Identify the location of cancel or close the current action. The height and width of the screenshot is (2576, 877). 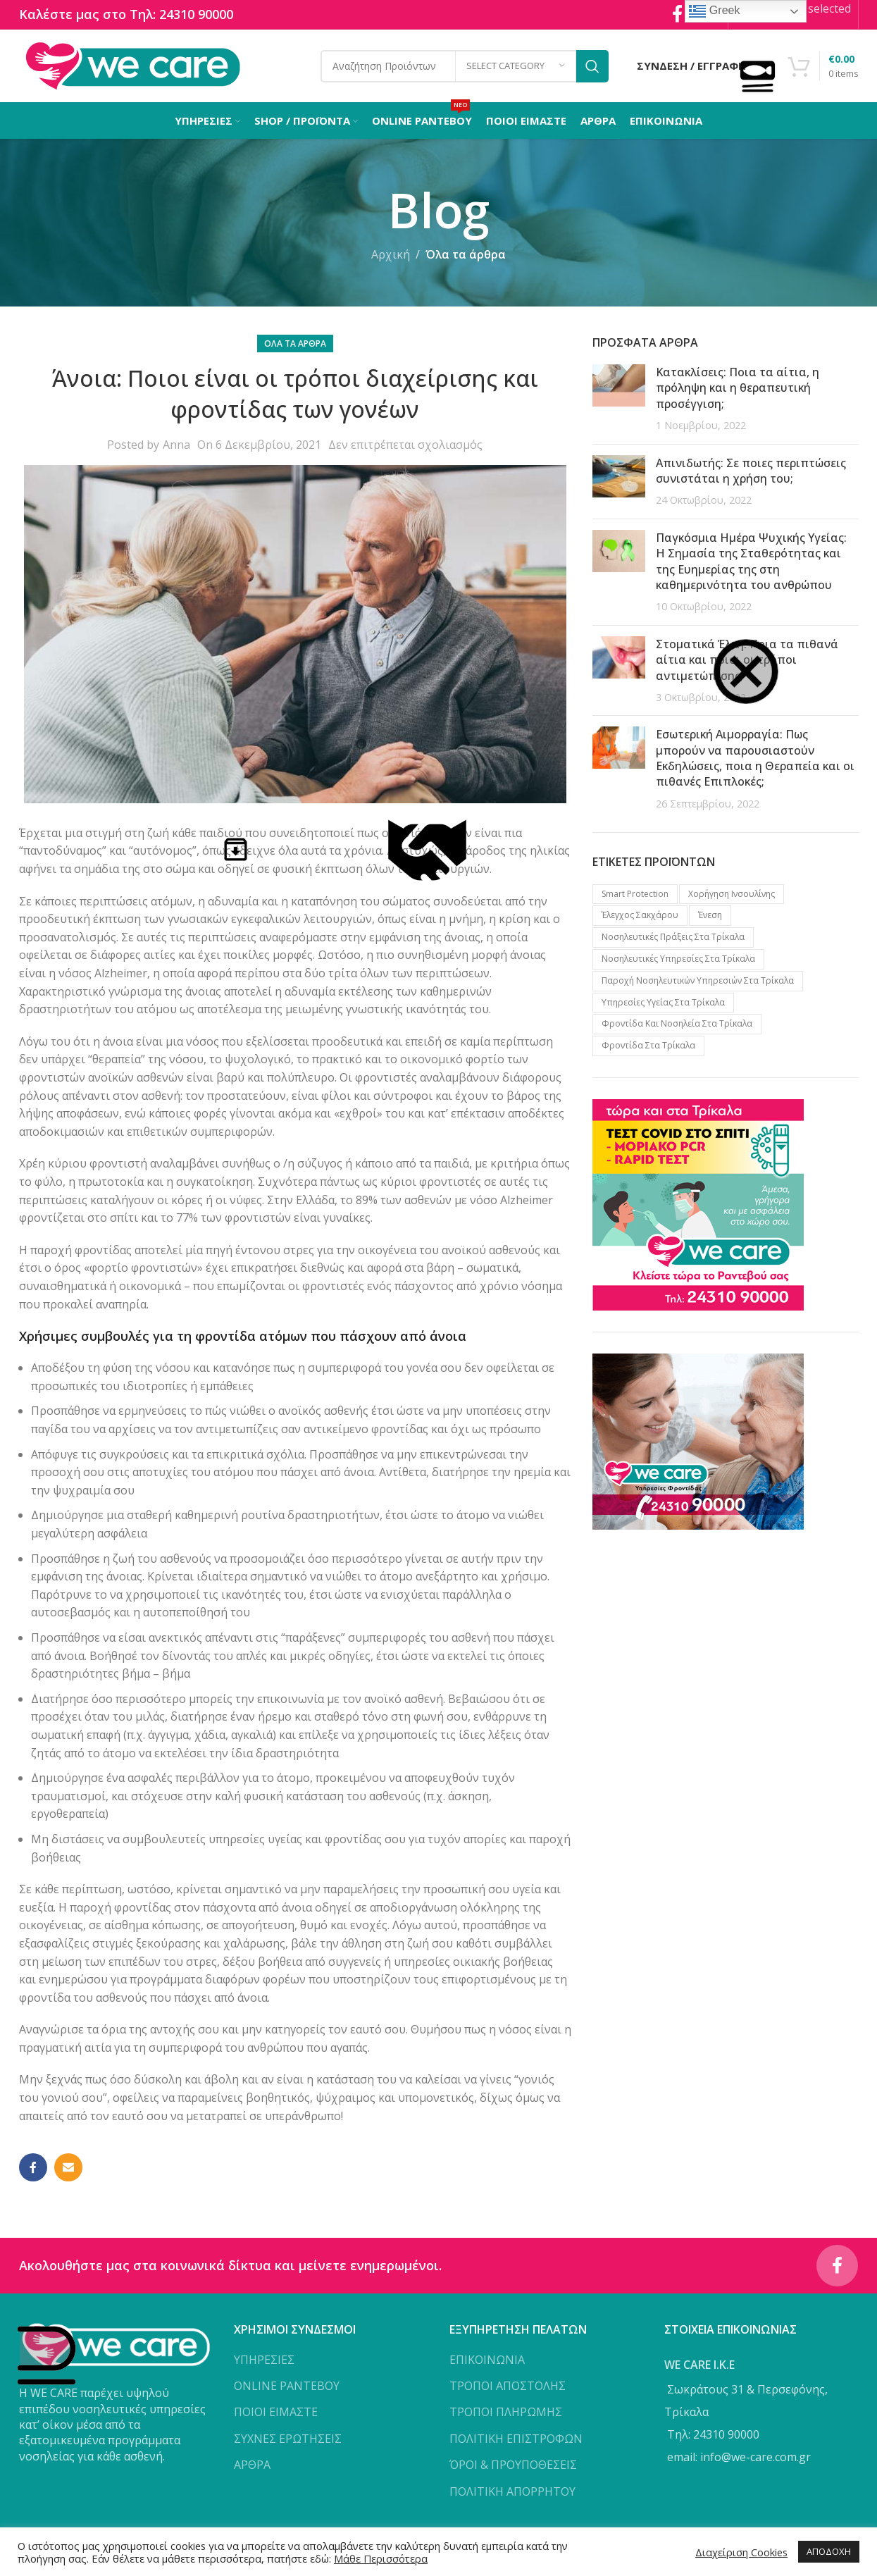
(746, 671).